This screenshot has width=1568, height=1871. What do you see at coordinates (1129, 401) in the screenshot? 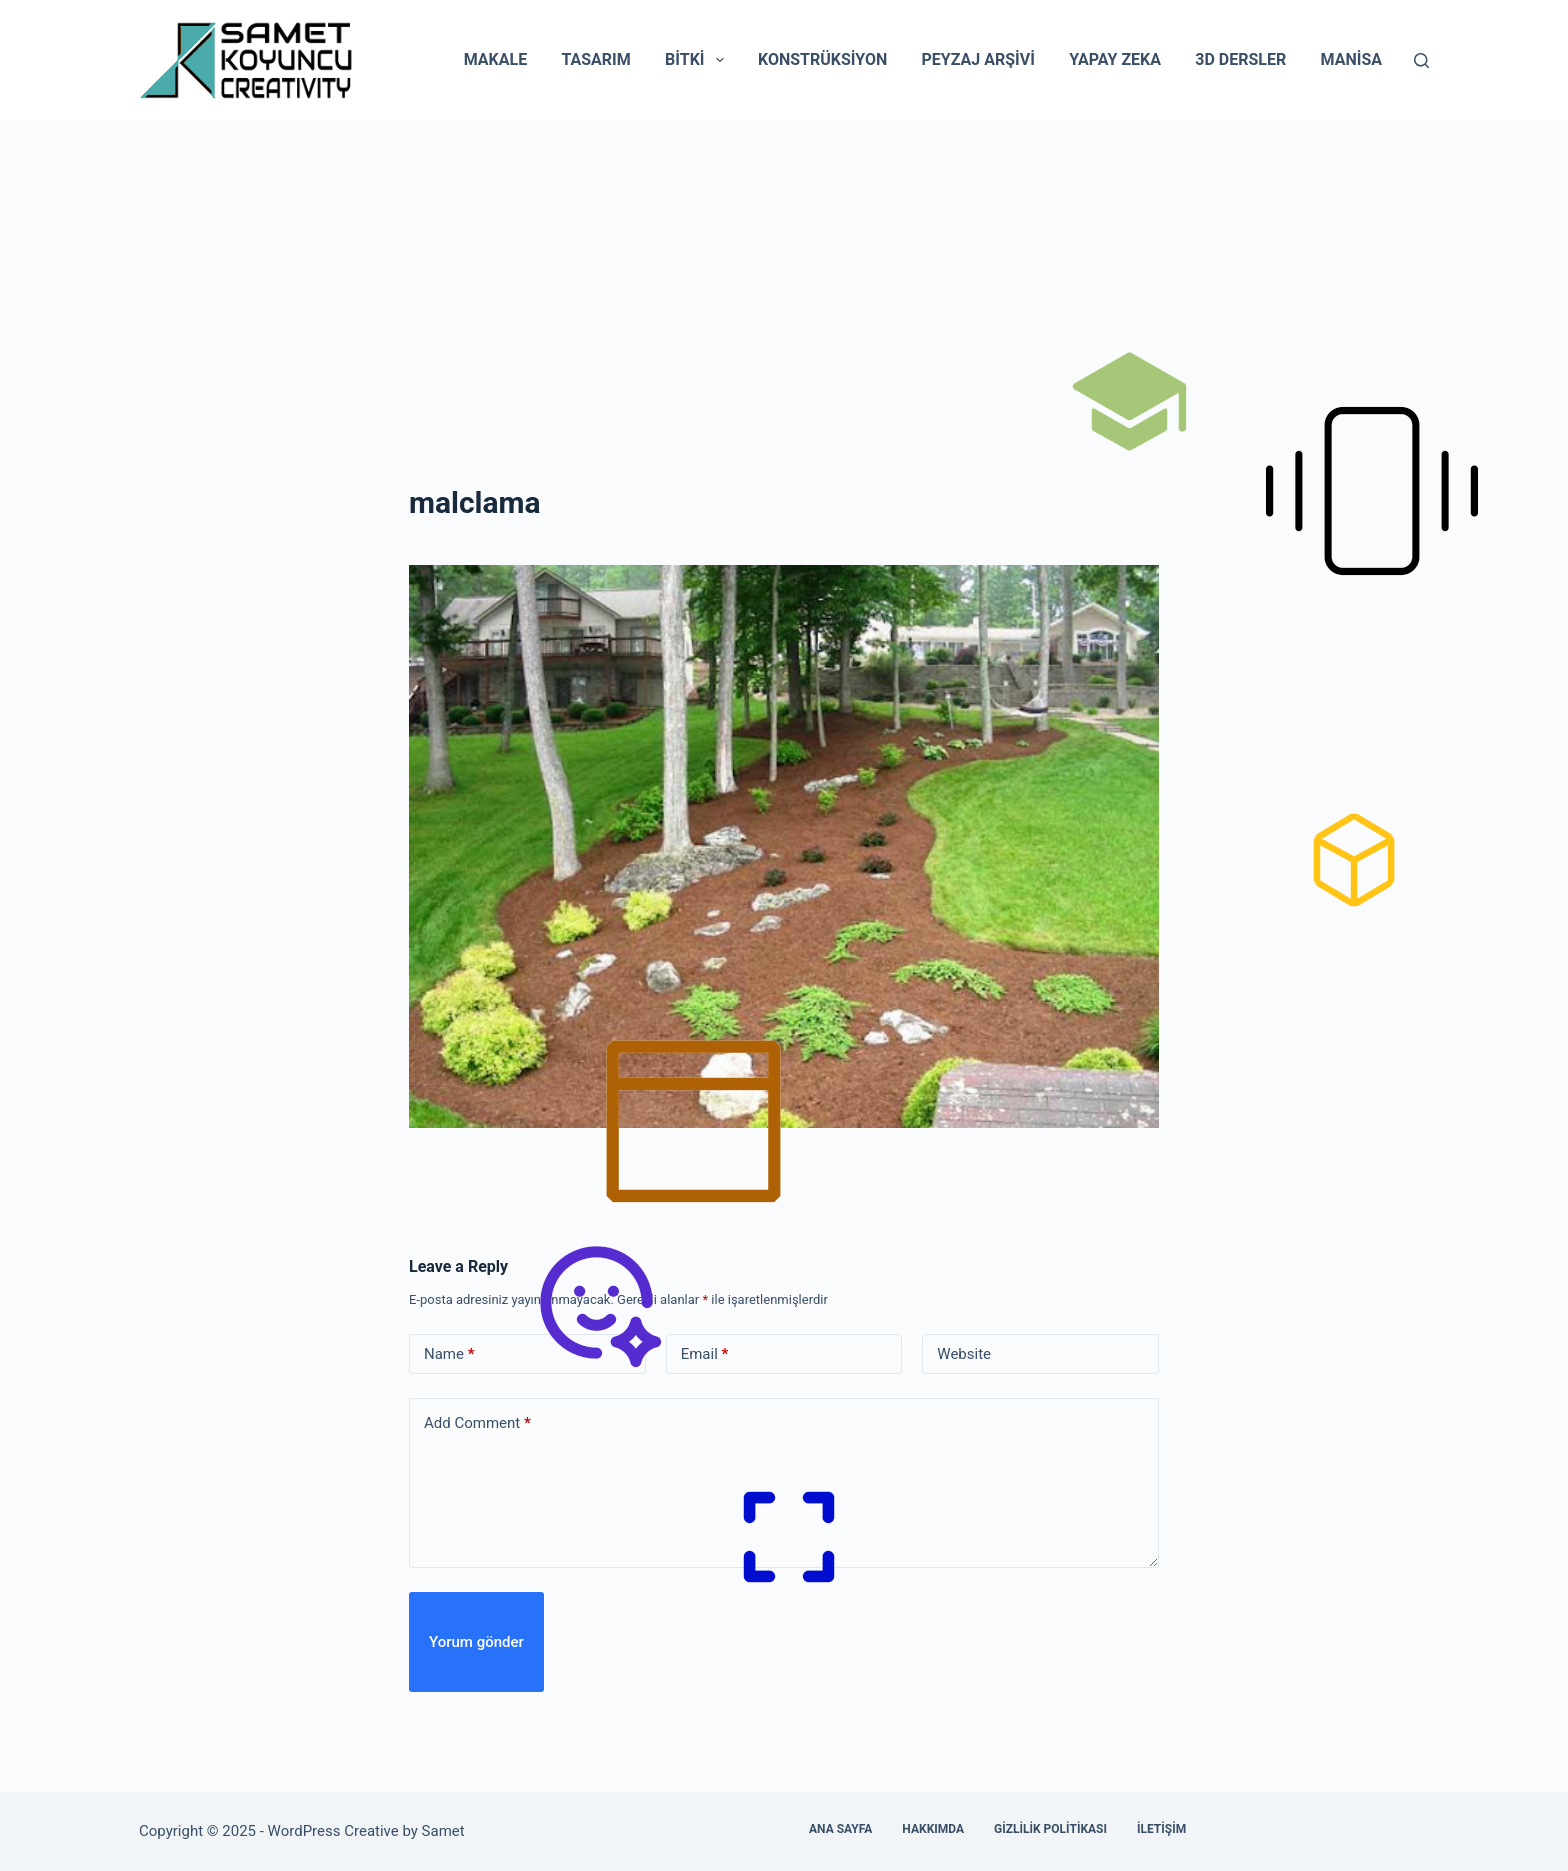
I see `access education or learning features` at bounding box center [1129, 401].